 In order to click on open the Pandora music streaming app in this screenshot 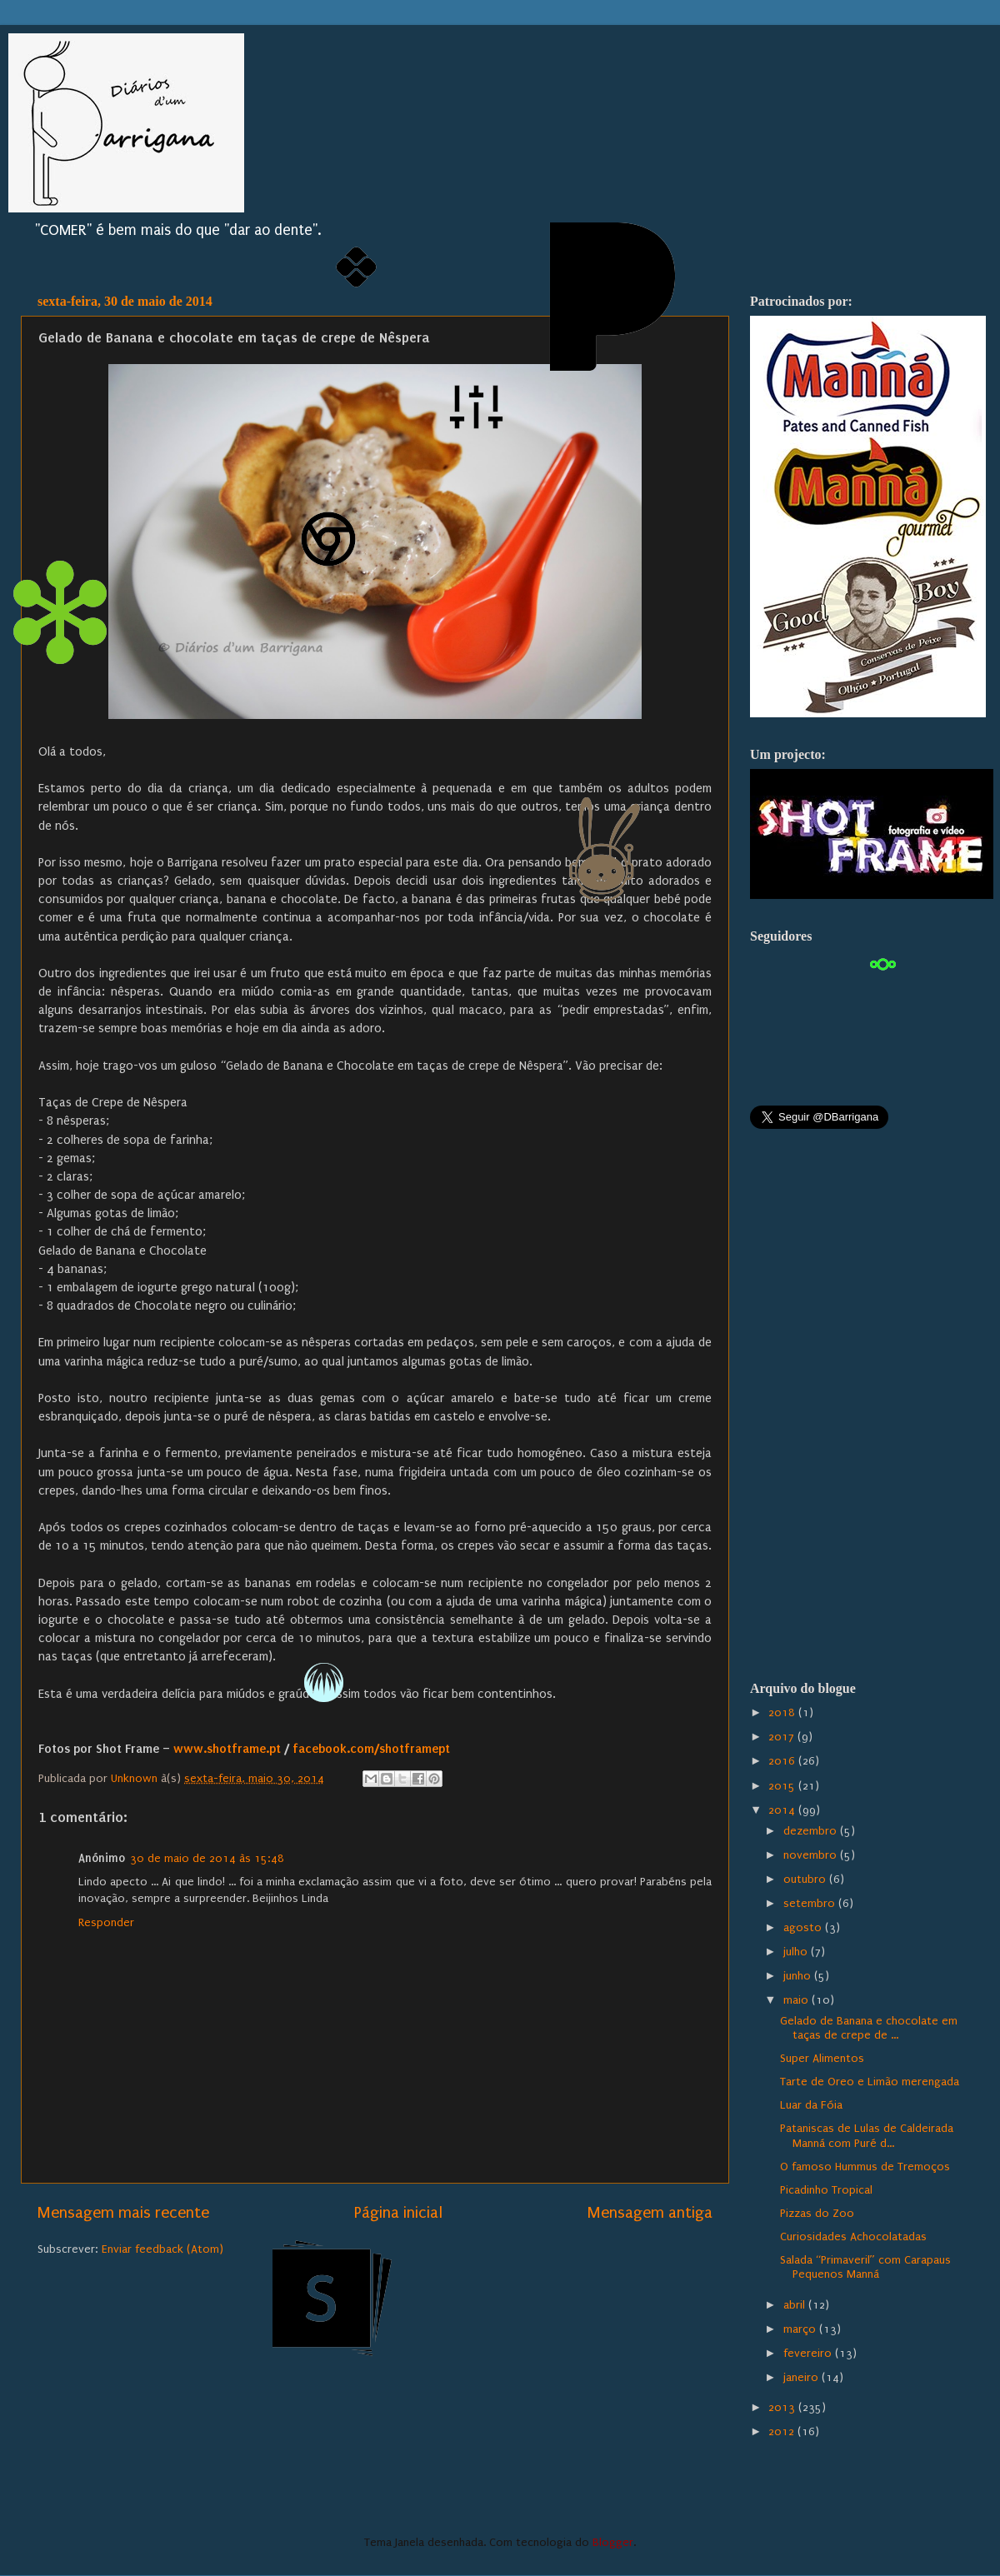, I will do `click(612, 297)`.